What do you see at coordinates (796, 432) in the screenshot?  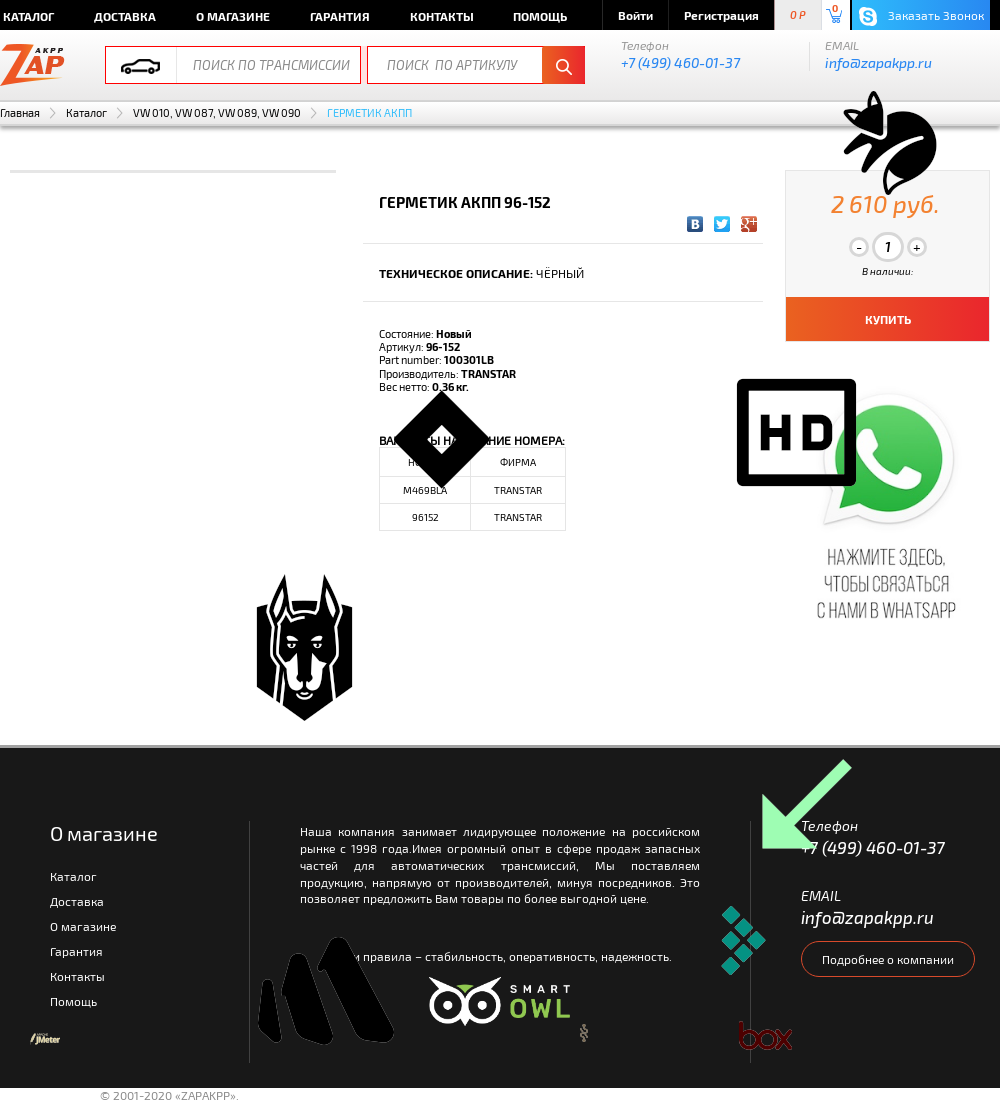 I see `indicates high-definition video quality is available` at bounding box center [796, 432].